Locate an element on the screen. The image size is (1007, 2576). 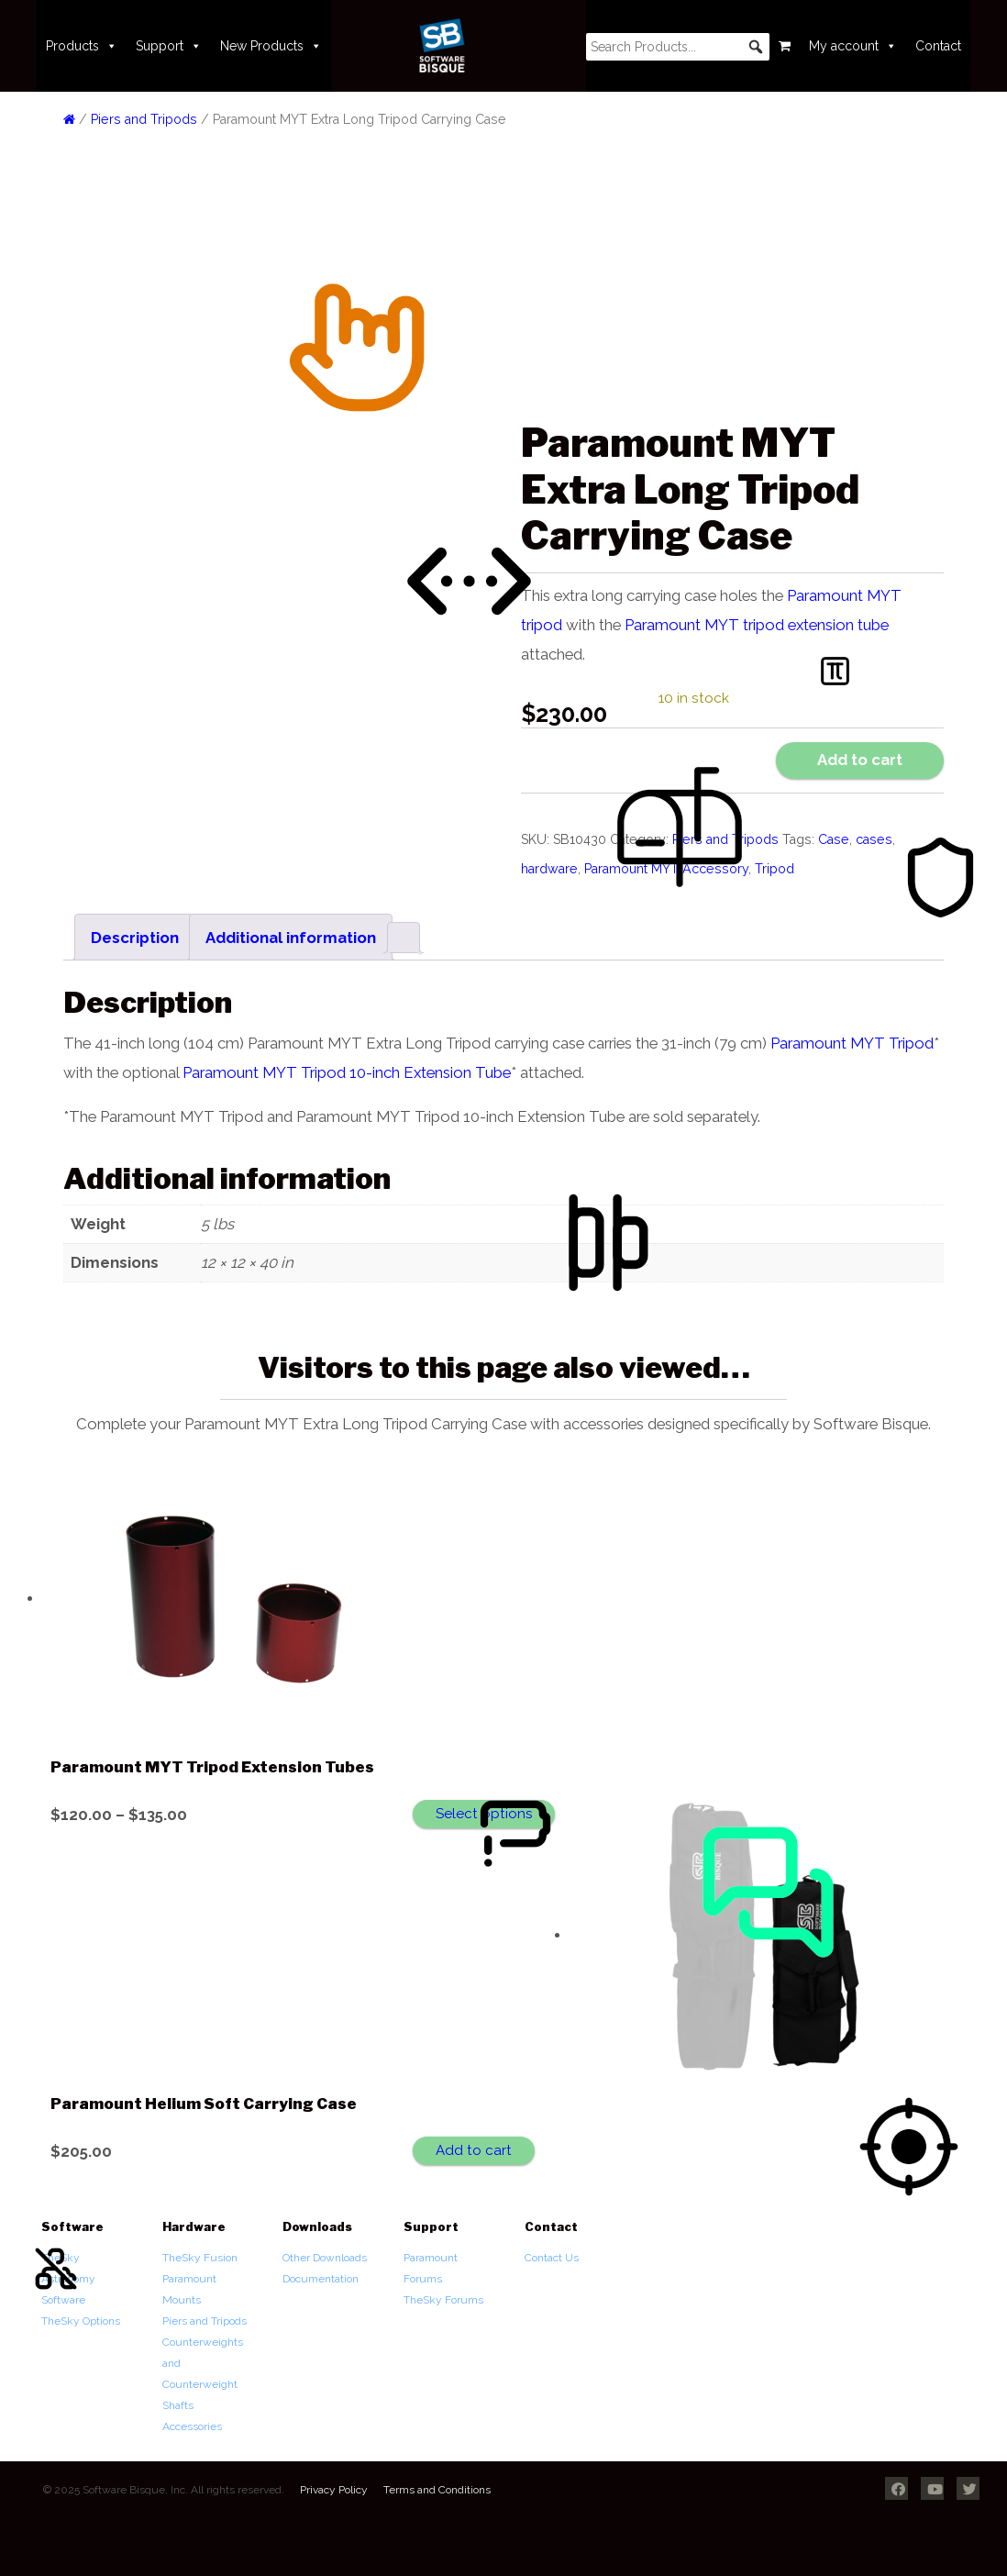
center map on current location is located at coordinates (909, 2147).